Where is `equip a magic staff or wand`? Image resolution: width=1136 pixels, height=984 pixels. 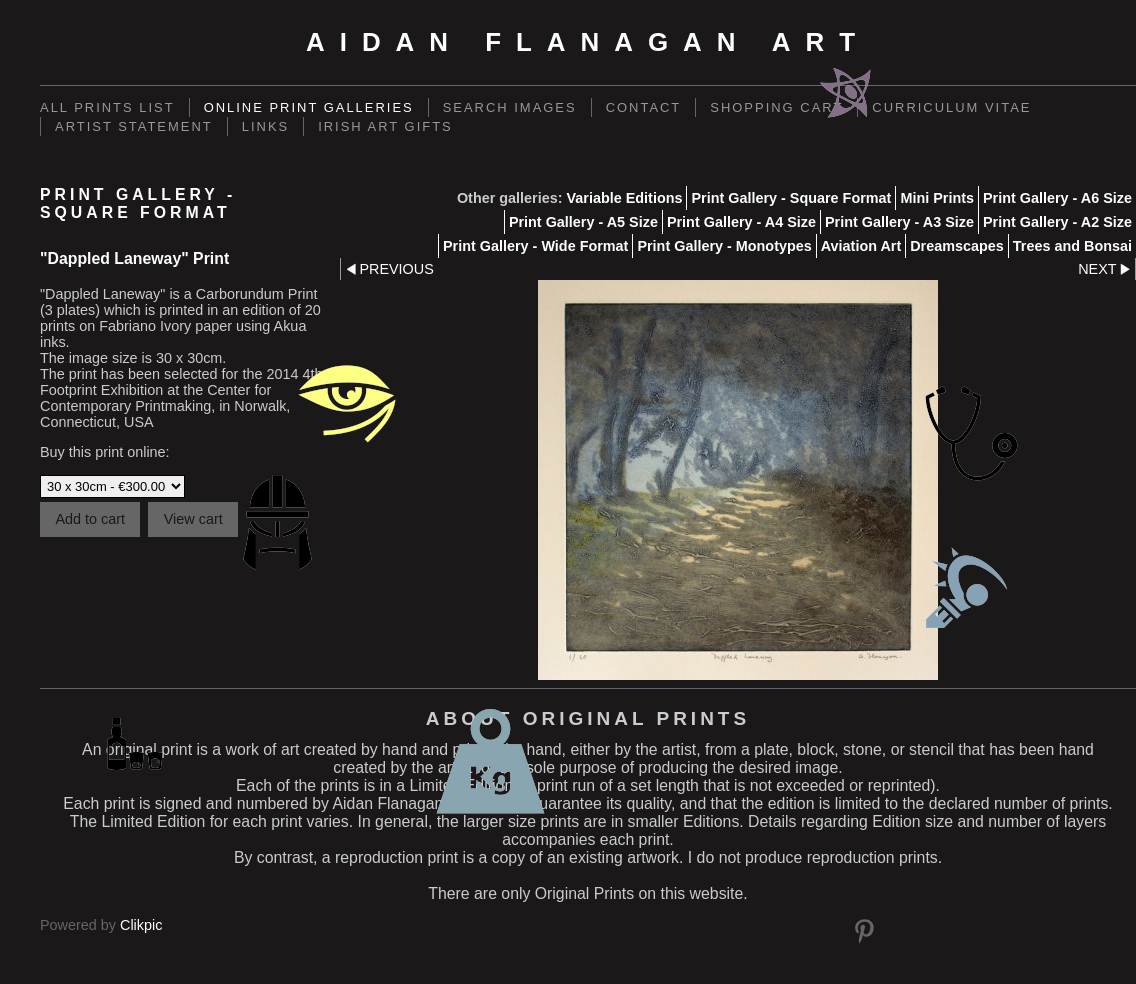
equip a magic staff or wand is located at coordinates (966, 587).